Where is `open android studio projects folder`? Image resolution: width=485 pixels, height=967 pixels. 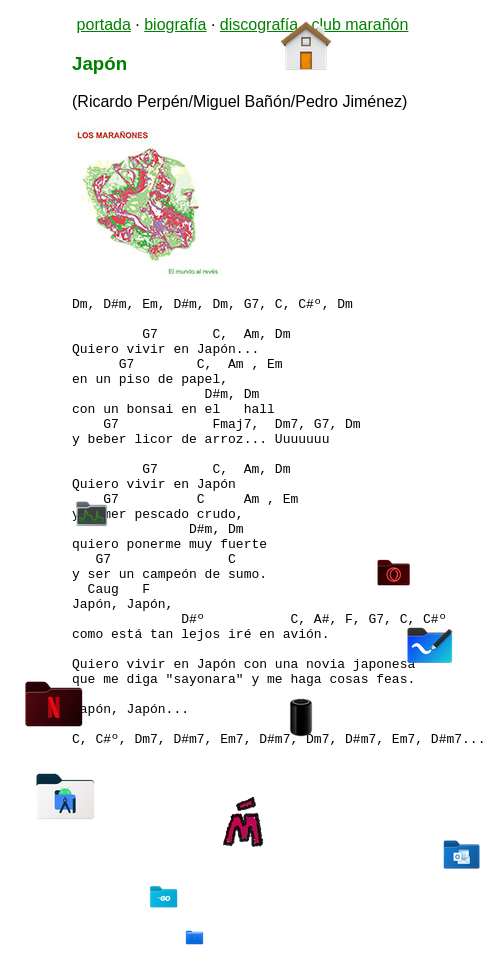
open android studio projects folder is located at coordinates (65, 798).